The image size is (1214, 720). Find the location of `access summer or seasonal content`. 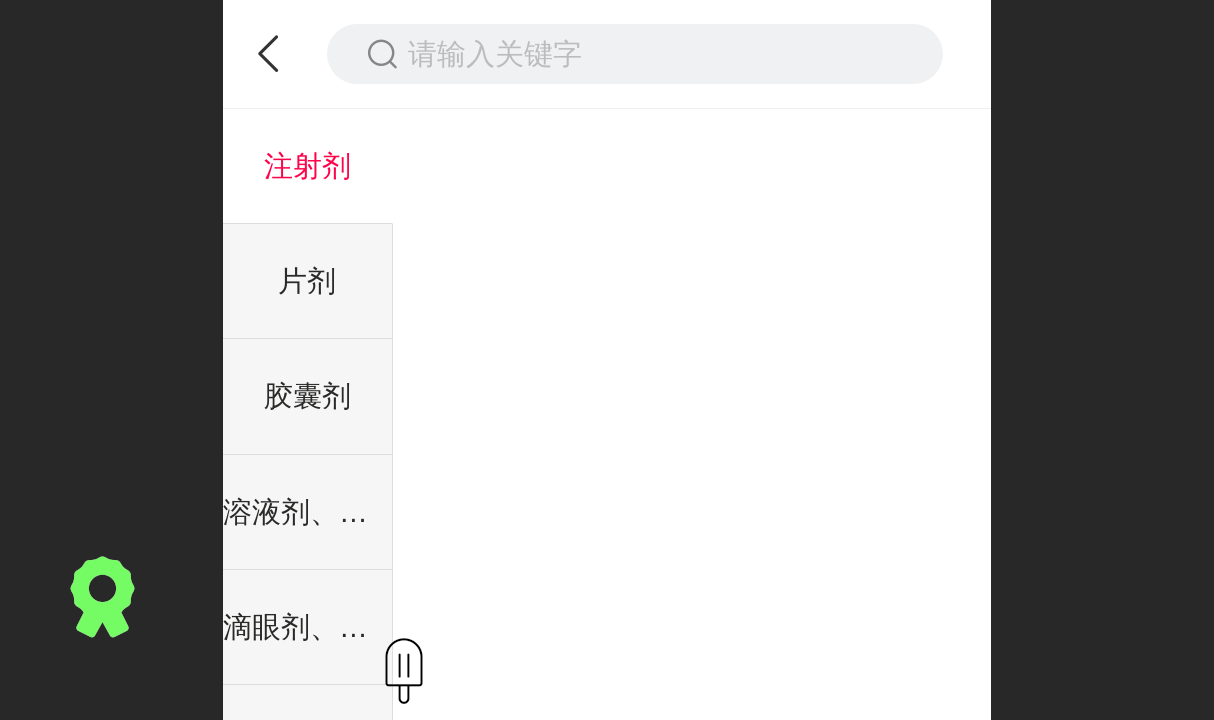

access summer or seasonal content is located at coordinates (404, 670).